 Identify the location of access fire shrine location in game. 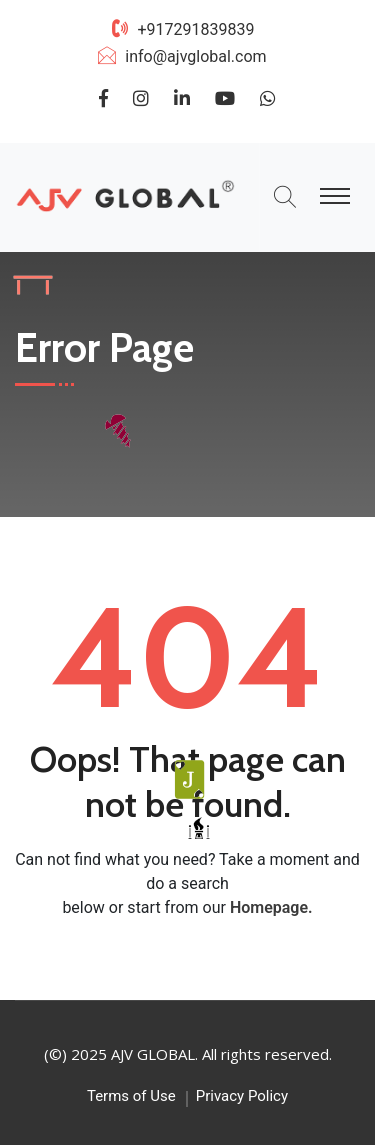
(199, 828).